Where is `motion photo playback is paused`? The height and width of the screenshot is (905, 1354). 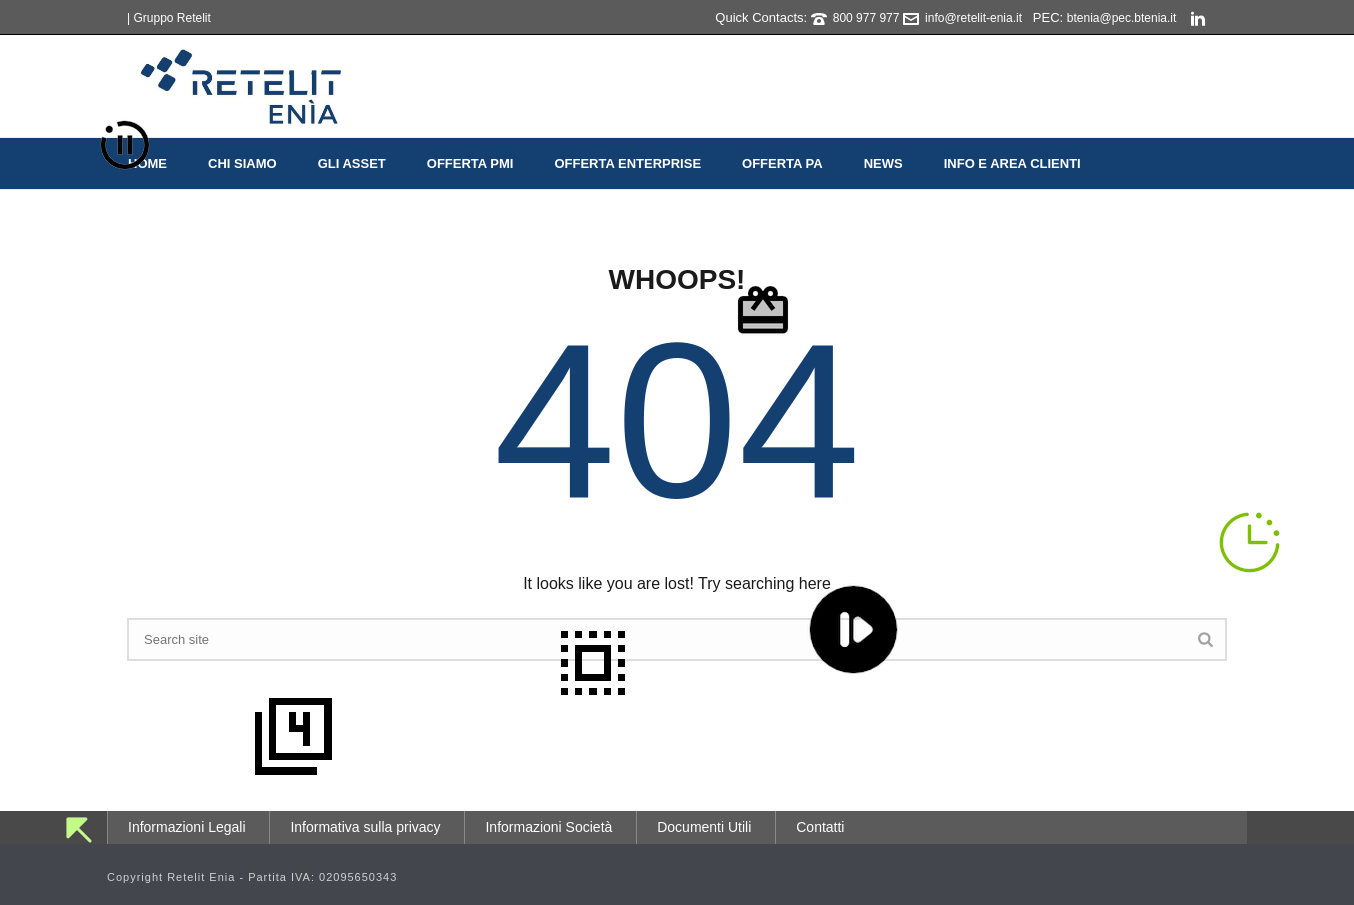 motion photo playback is paused is located at coordinates (125, 145).